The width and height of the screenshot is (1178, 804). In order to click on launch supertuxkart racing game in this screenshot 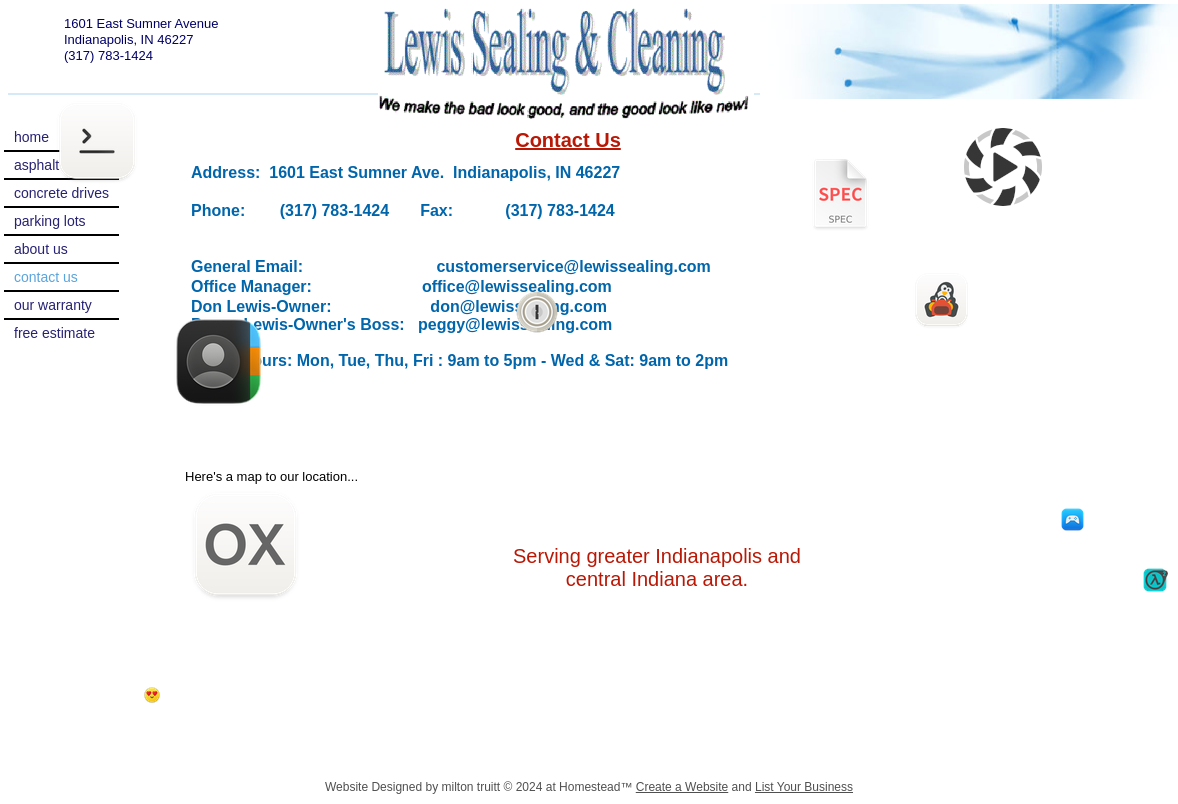, I will do `click(941, 299)`.